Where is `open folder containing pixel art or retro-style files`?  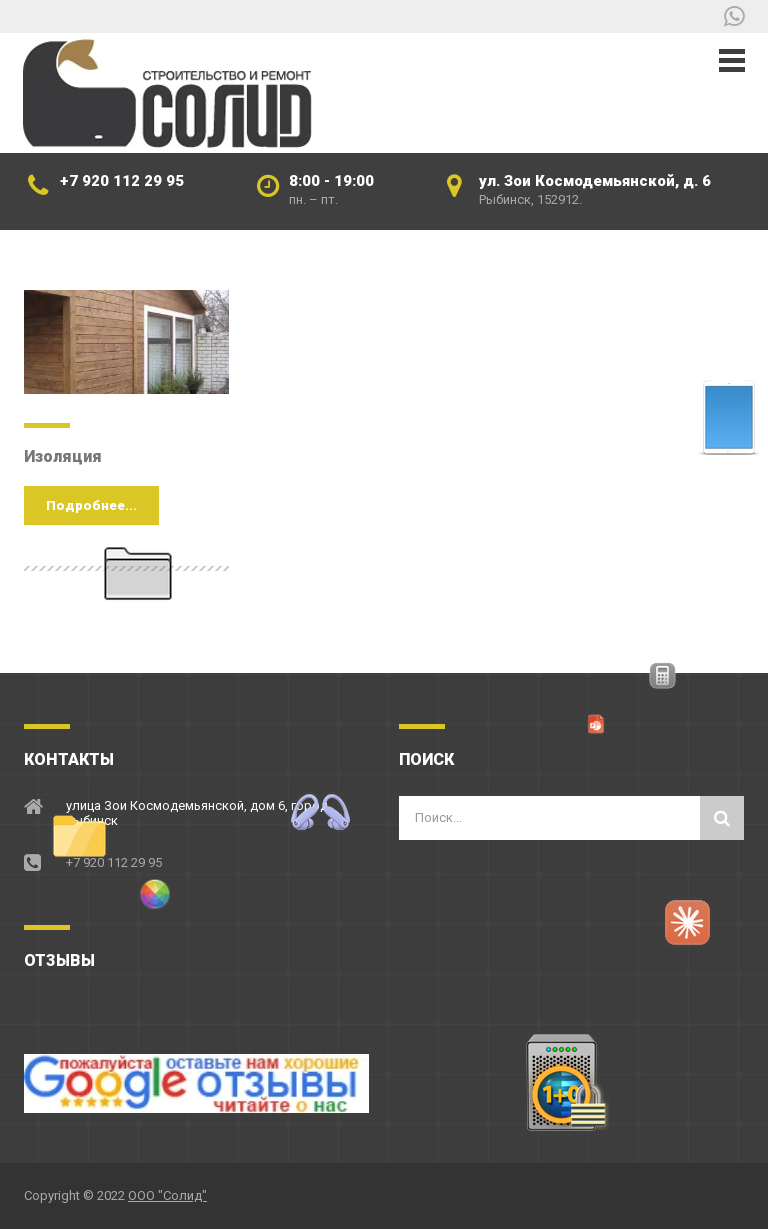
open folder containing pixel art or retro-style files is located at coordinates (79, 837).